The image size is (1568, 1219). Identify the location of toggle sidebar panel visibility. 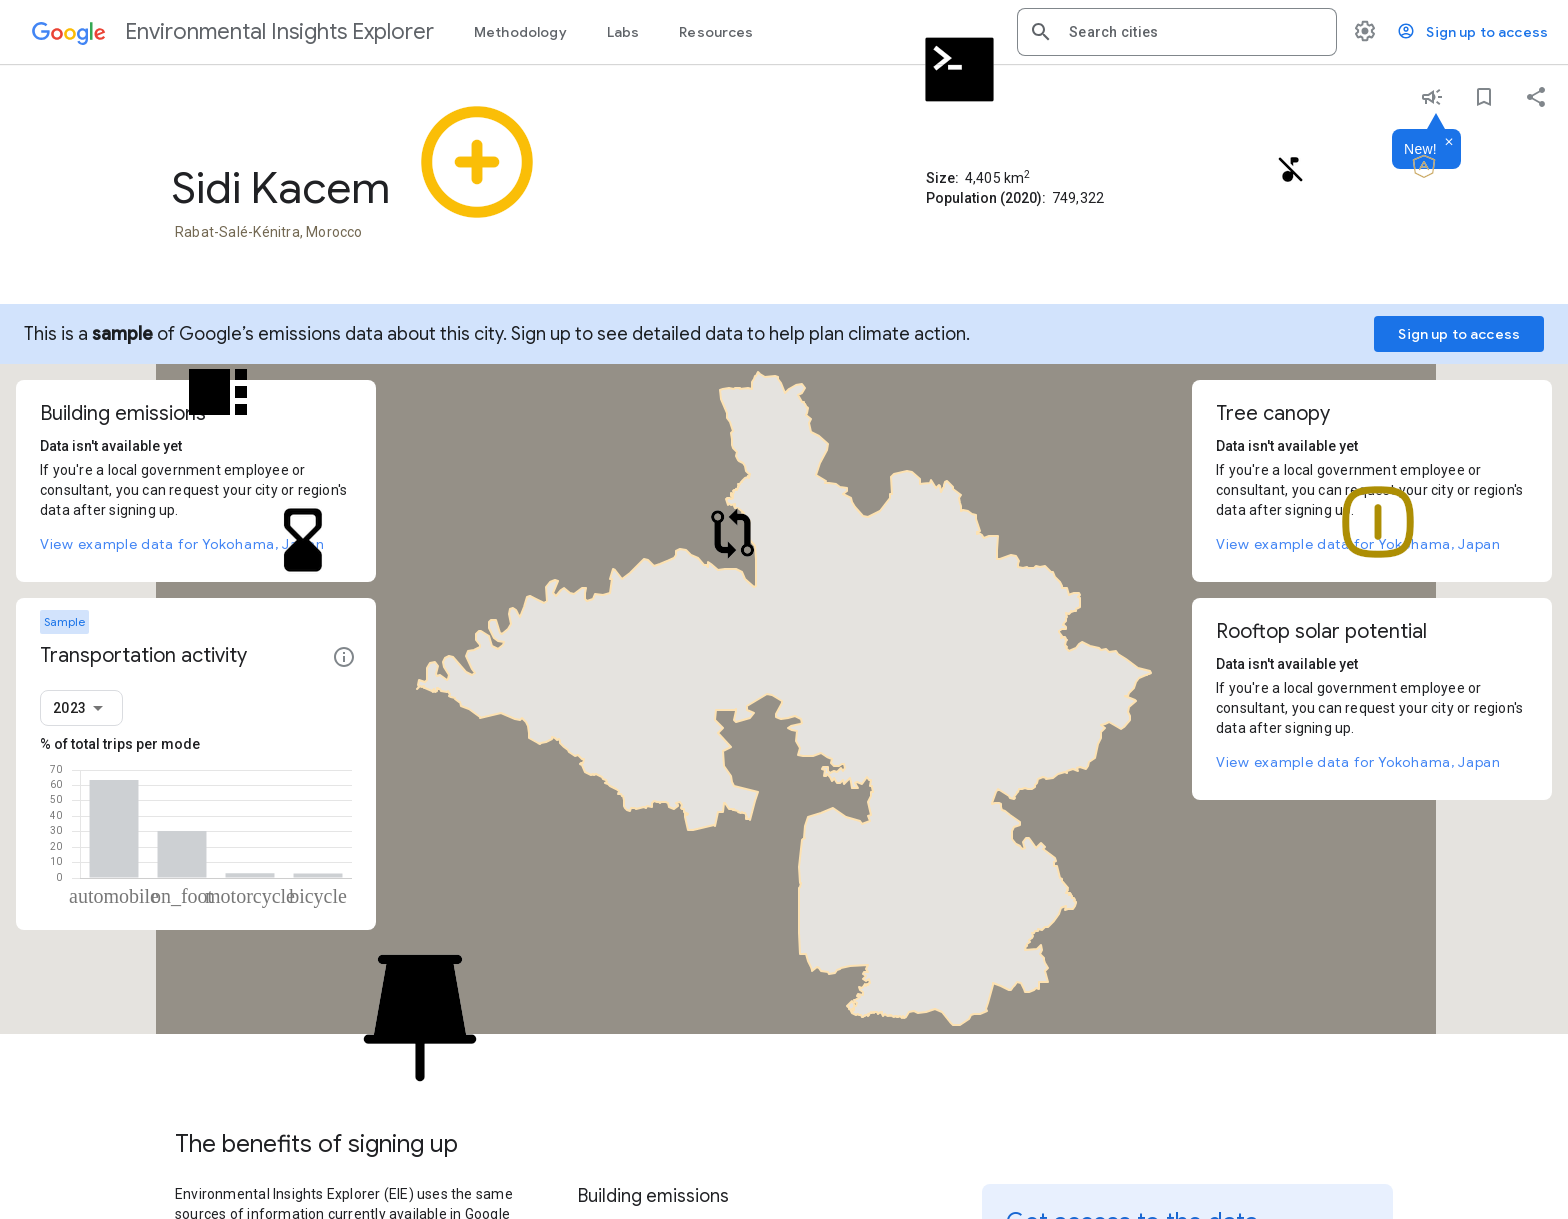
(218, 392).